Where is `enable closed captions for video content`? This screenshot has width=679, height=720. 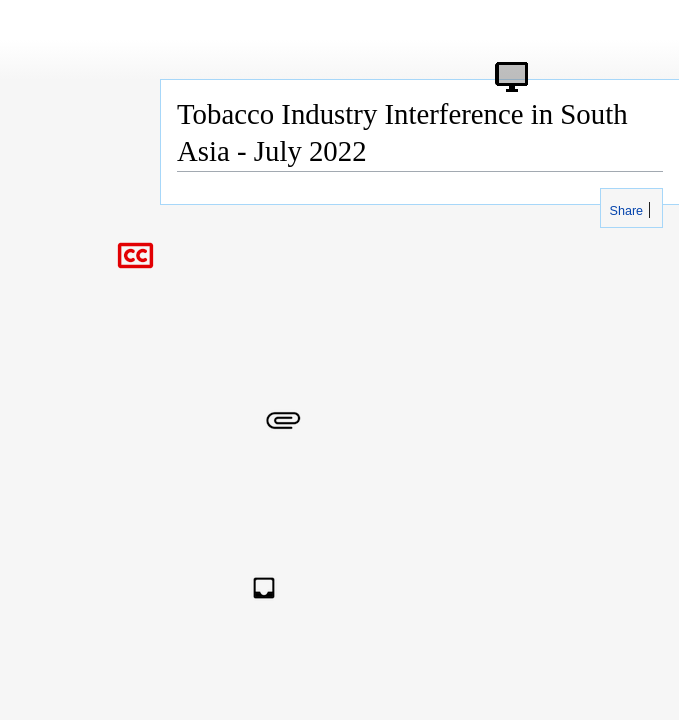 enable closed captions for video content is located at coordinates (135, 255).